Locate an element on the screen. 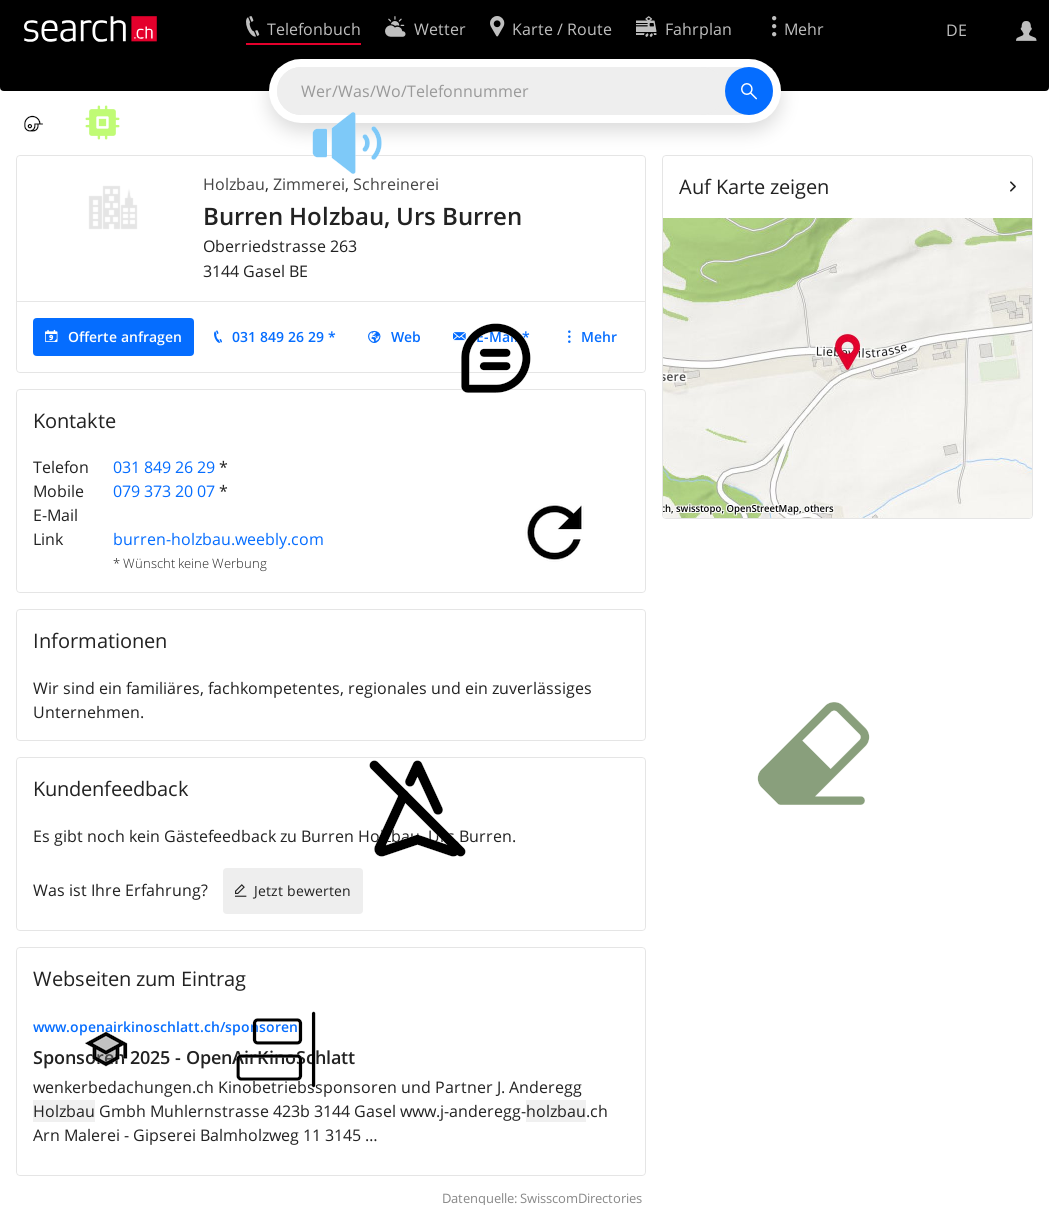 The image size is (1049, 1205). volume is set to high is located at coordinates (346, 143).